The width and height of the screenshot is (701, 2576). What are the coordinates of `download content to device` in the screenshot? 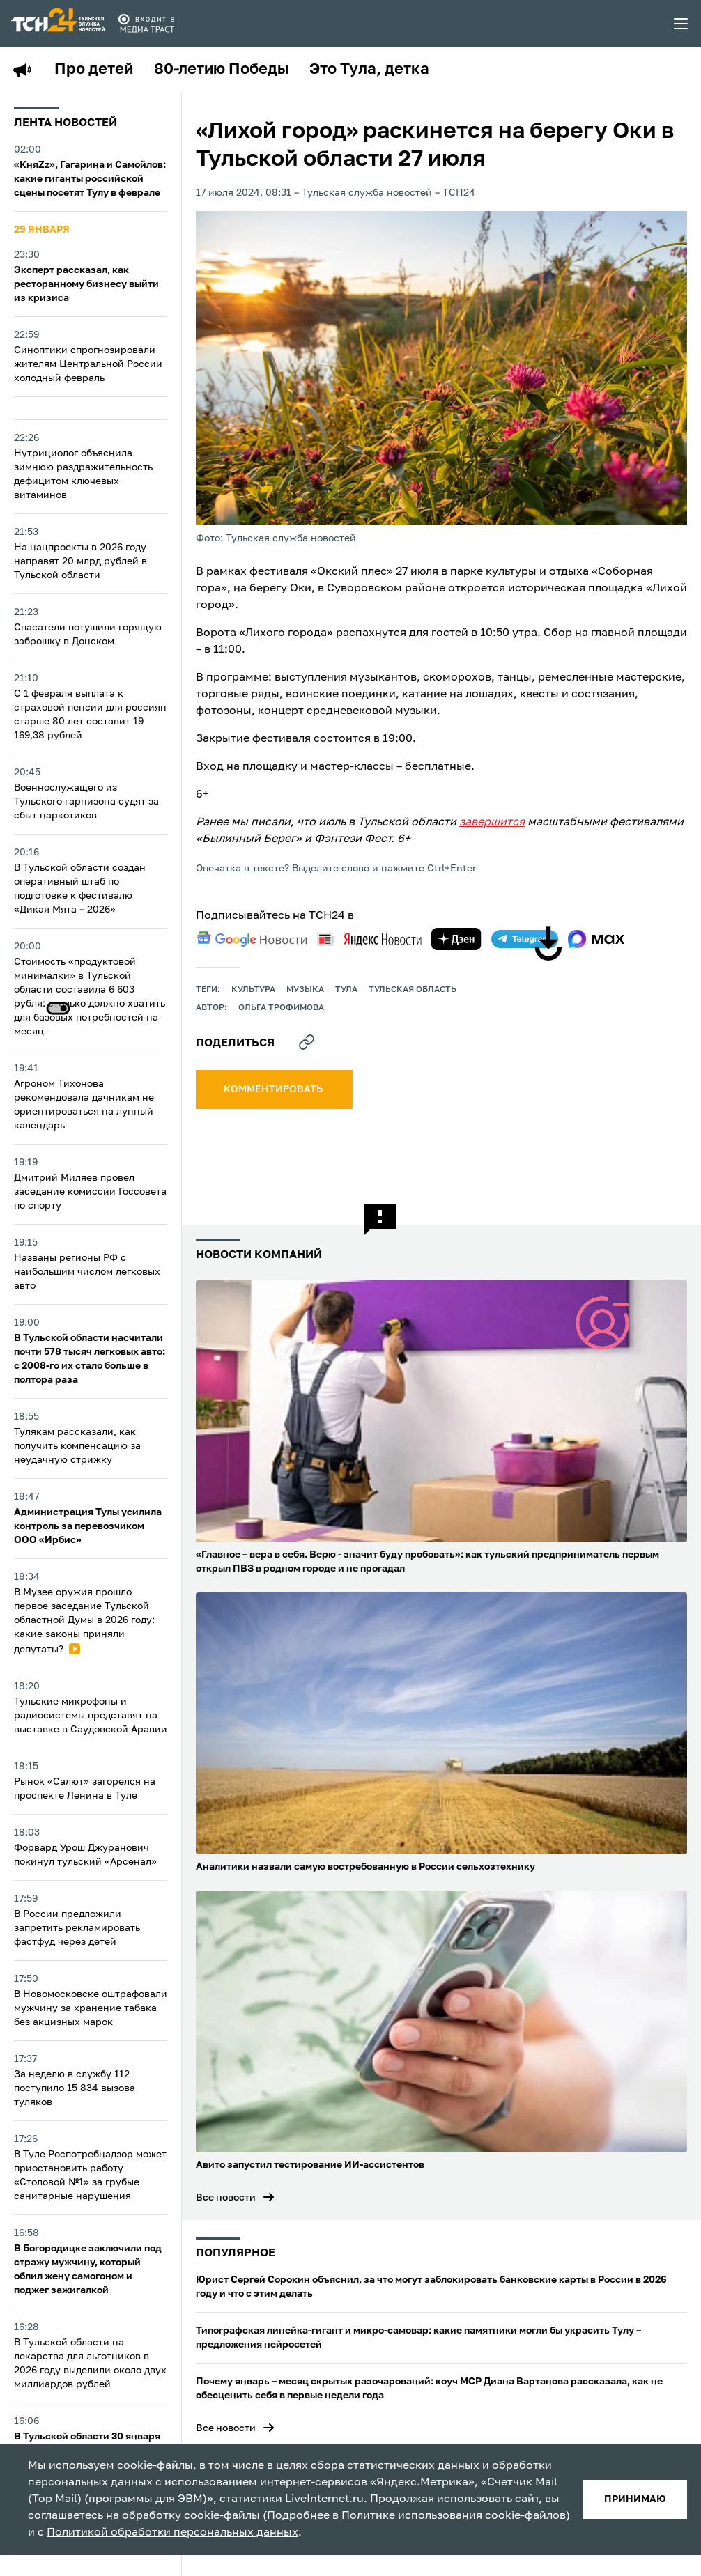 It's located at (548, 942).